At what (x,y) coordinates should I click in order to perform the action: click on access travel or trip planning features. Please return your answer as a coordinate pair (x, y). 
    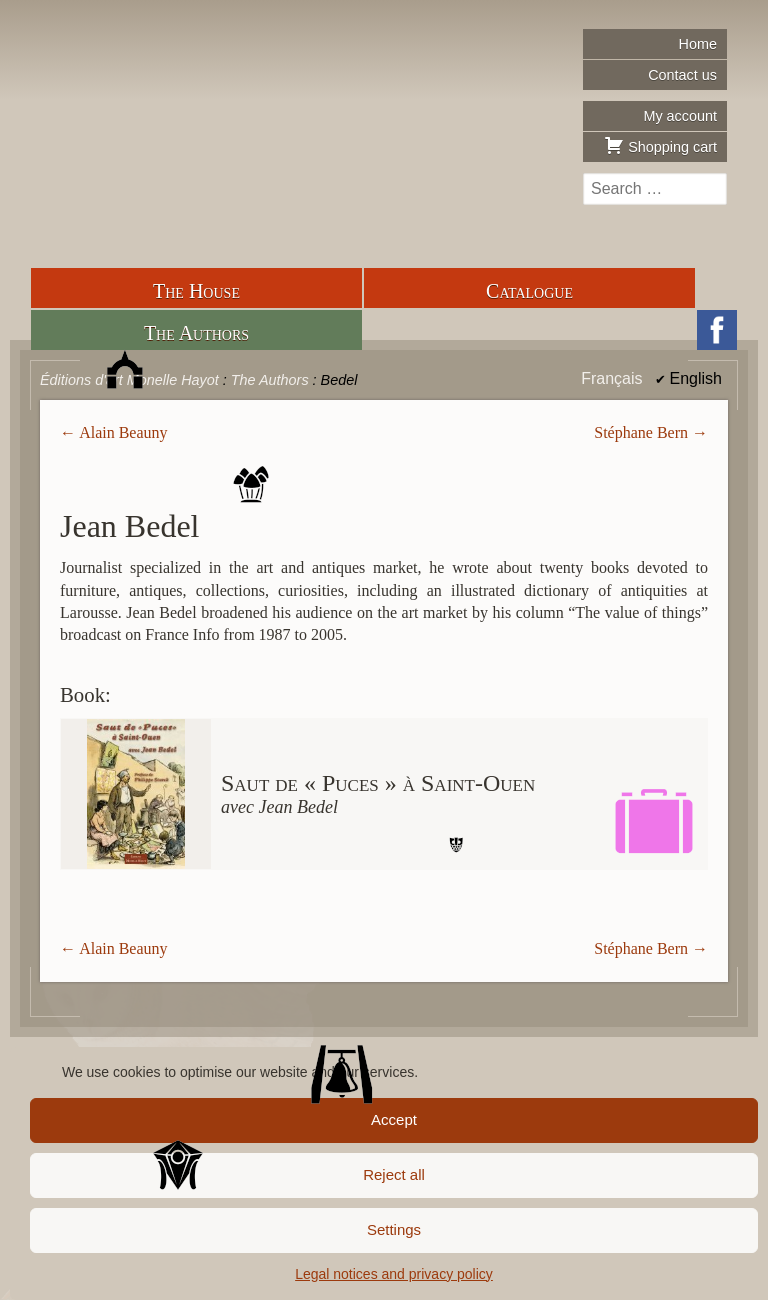
    Looking at the image, I should click on (654, 823).